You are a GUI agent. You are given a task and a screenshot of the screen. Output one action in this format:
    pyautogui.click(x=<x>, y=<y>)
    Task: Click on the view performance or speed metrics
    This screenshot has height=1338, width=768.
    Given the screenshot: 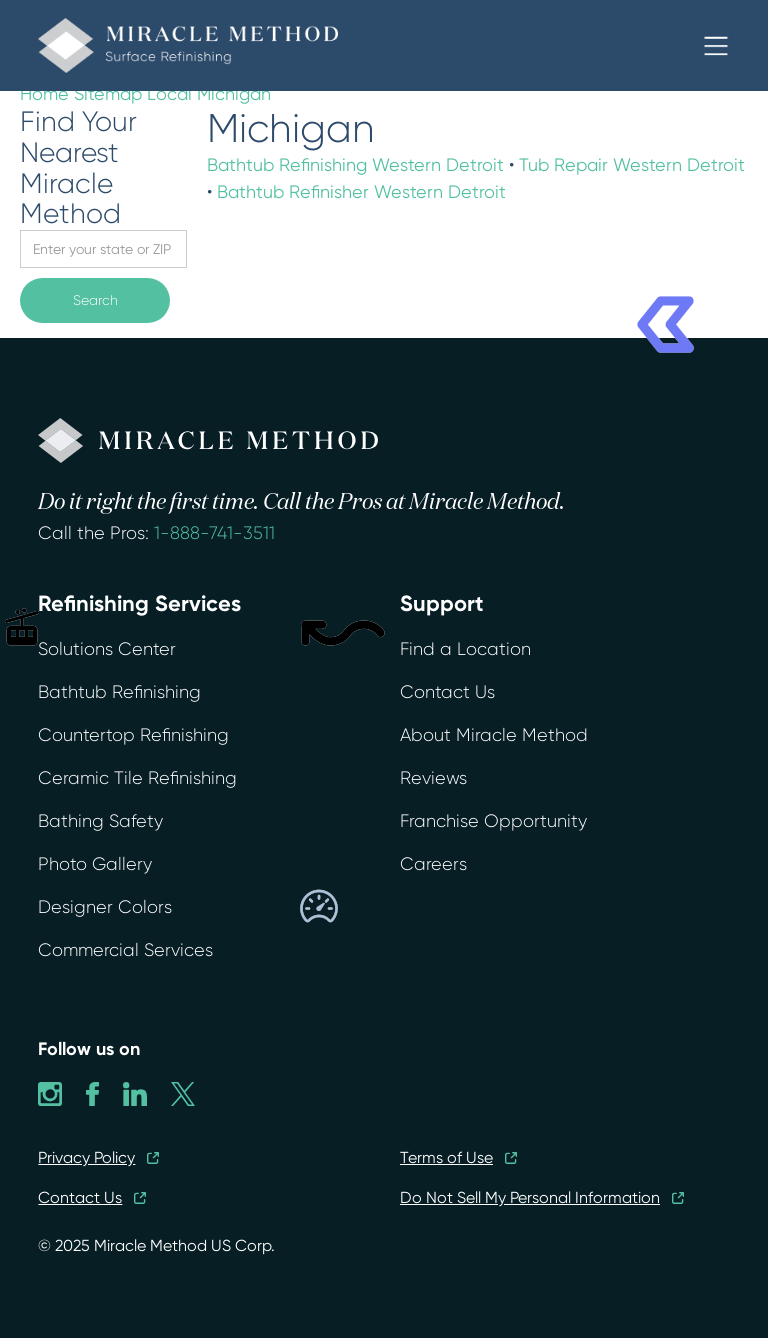 What is the action you would take?
    pyautogui.click(x=319, y=906)
    